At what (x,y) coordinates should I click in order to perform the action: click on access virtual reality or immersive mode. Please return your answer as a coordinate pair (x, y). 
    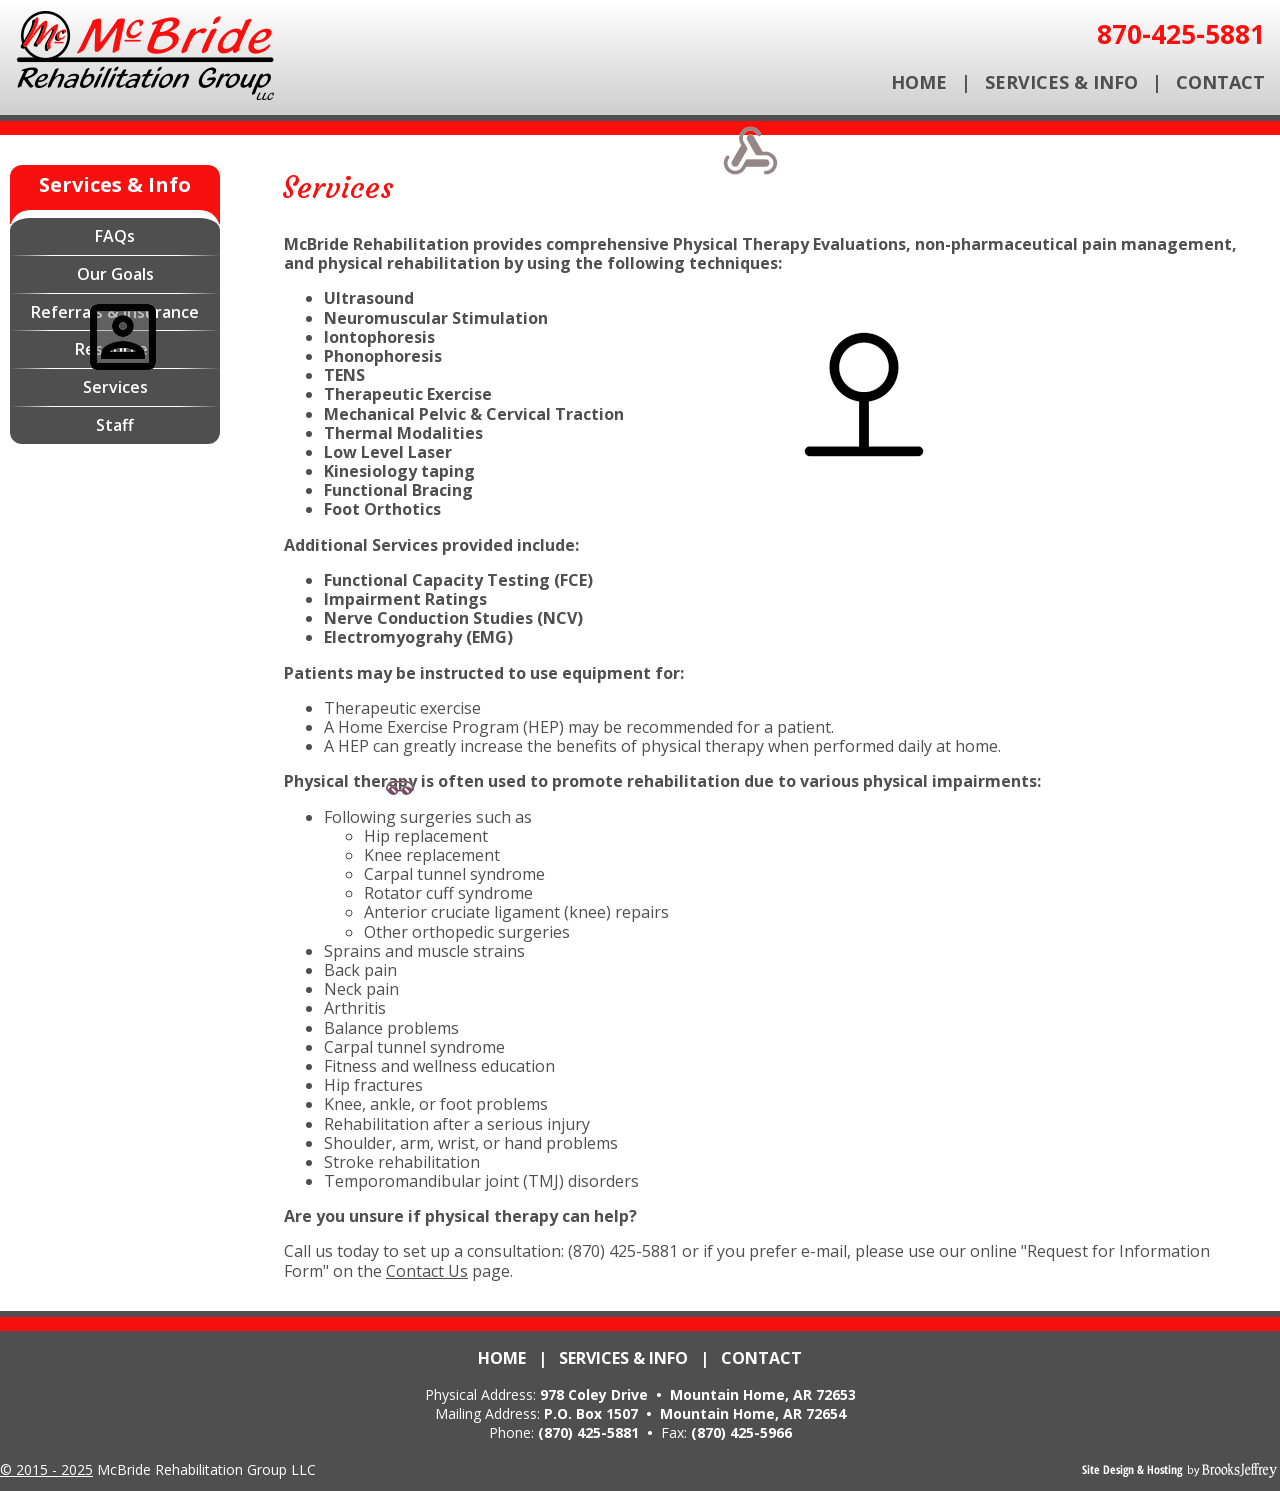
    Looking at the image, I should click on (400, 788).